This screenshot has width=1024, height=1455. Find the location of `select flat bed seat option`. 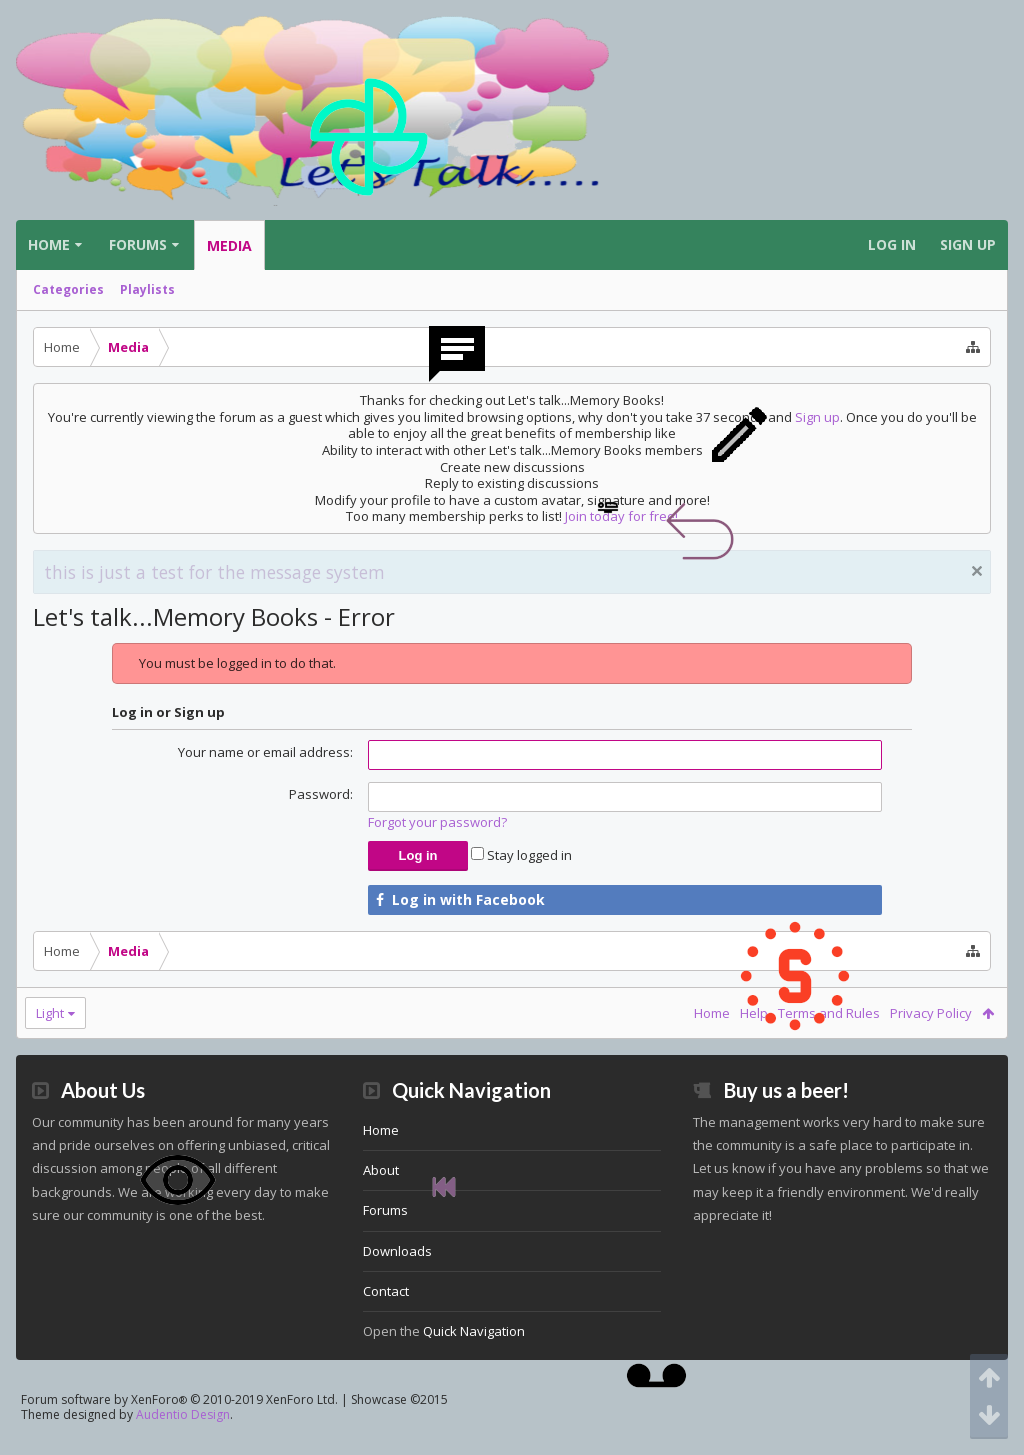

select flat bed seat option is located at coordinates (608, 507).